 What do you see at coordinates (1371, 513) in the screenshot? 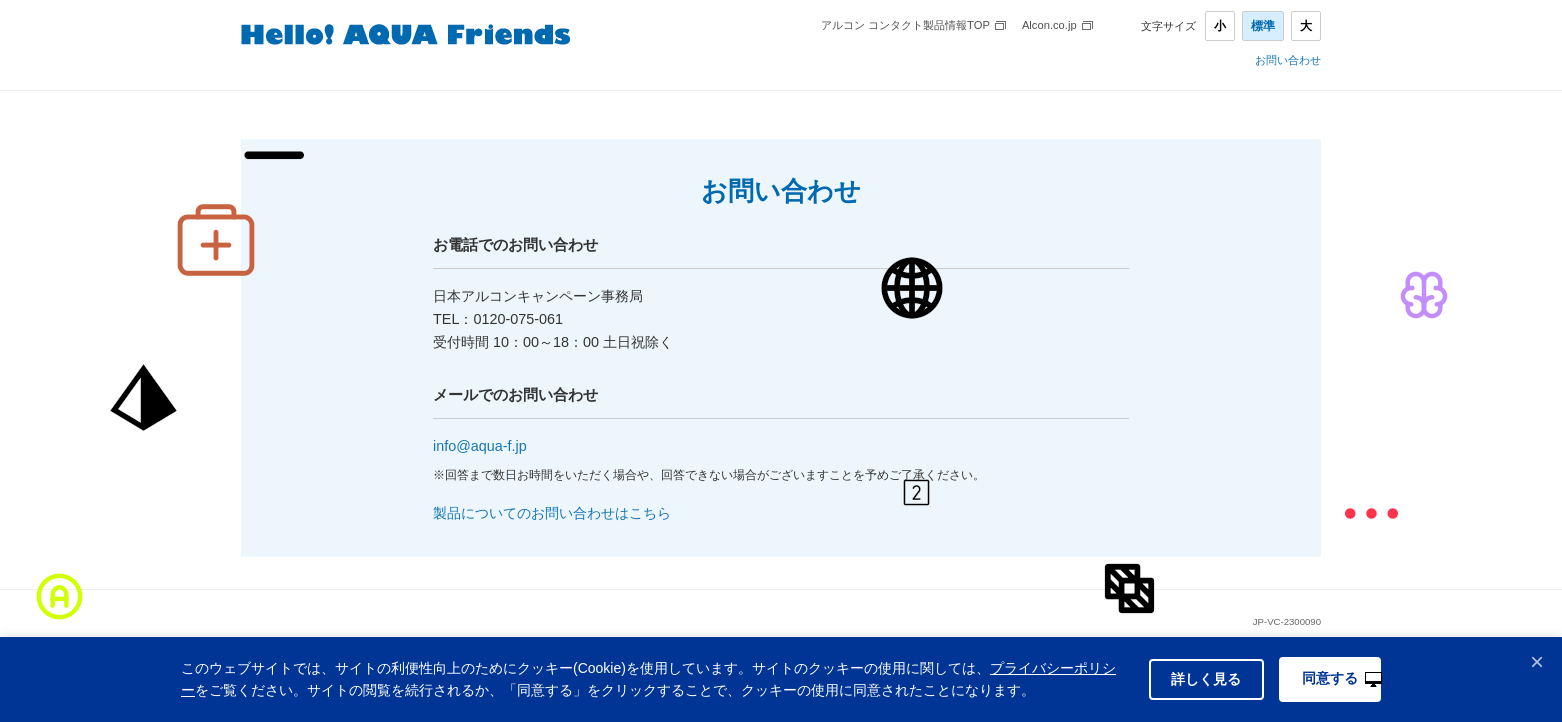
I see `view more options` at bounding box center [1371, 513].